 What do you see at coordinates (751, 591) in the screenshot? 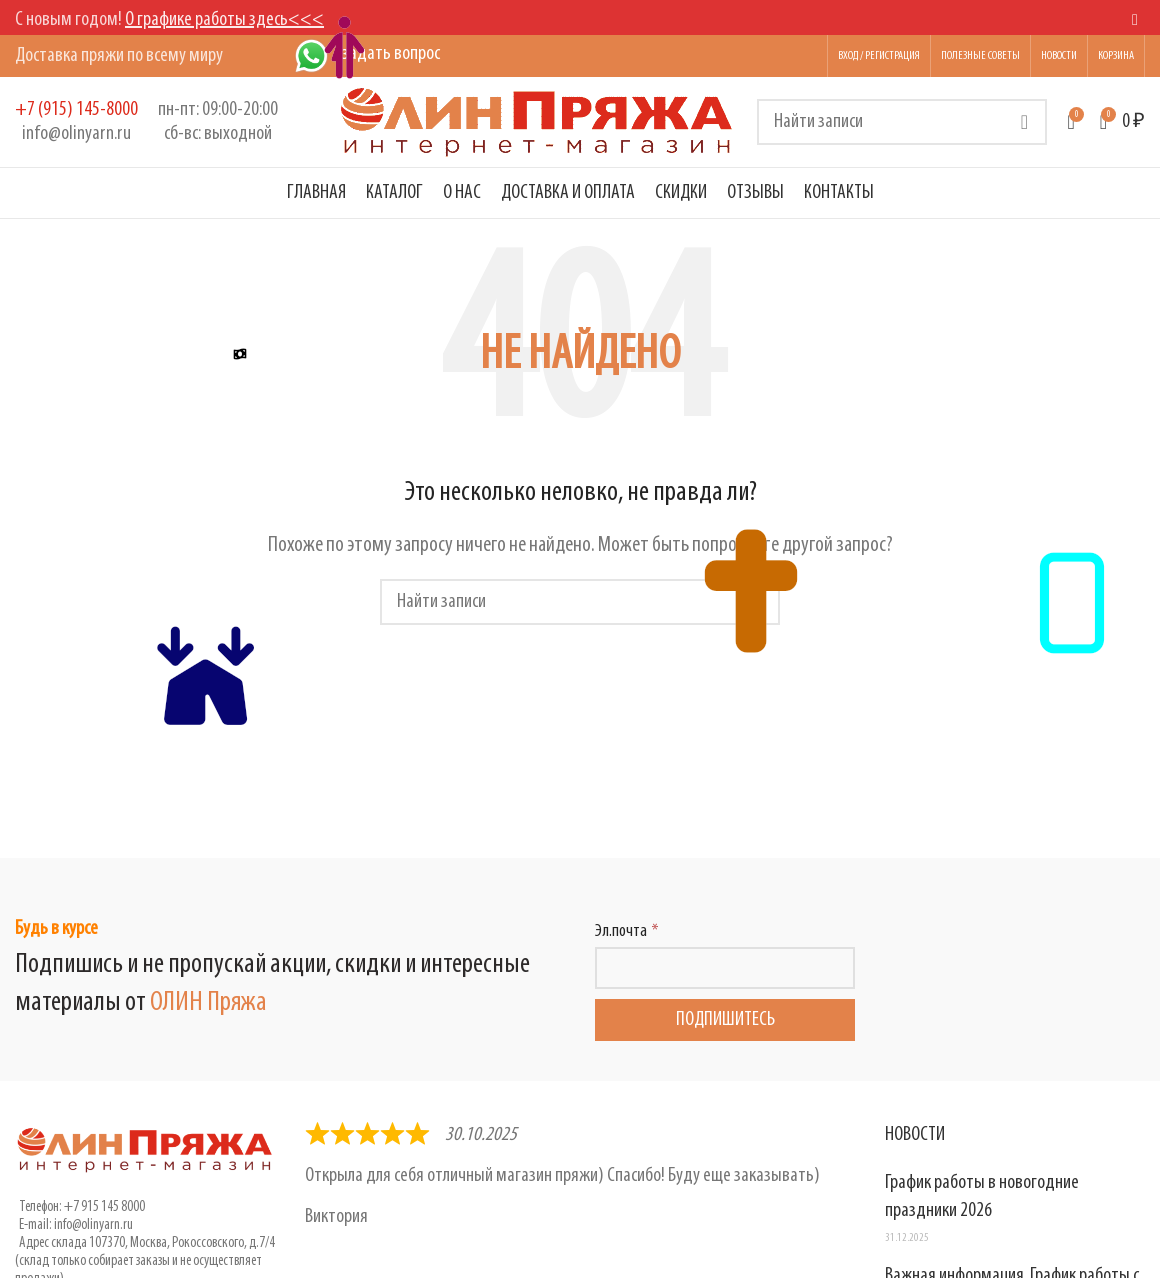
I see `indicates a religious or faith-based feature` at bounding box center [751, 591].